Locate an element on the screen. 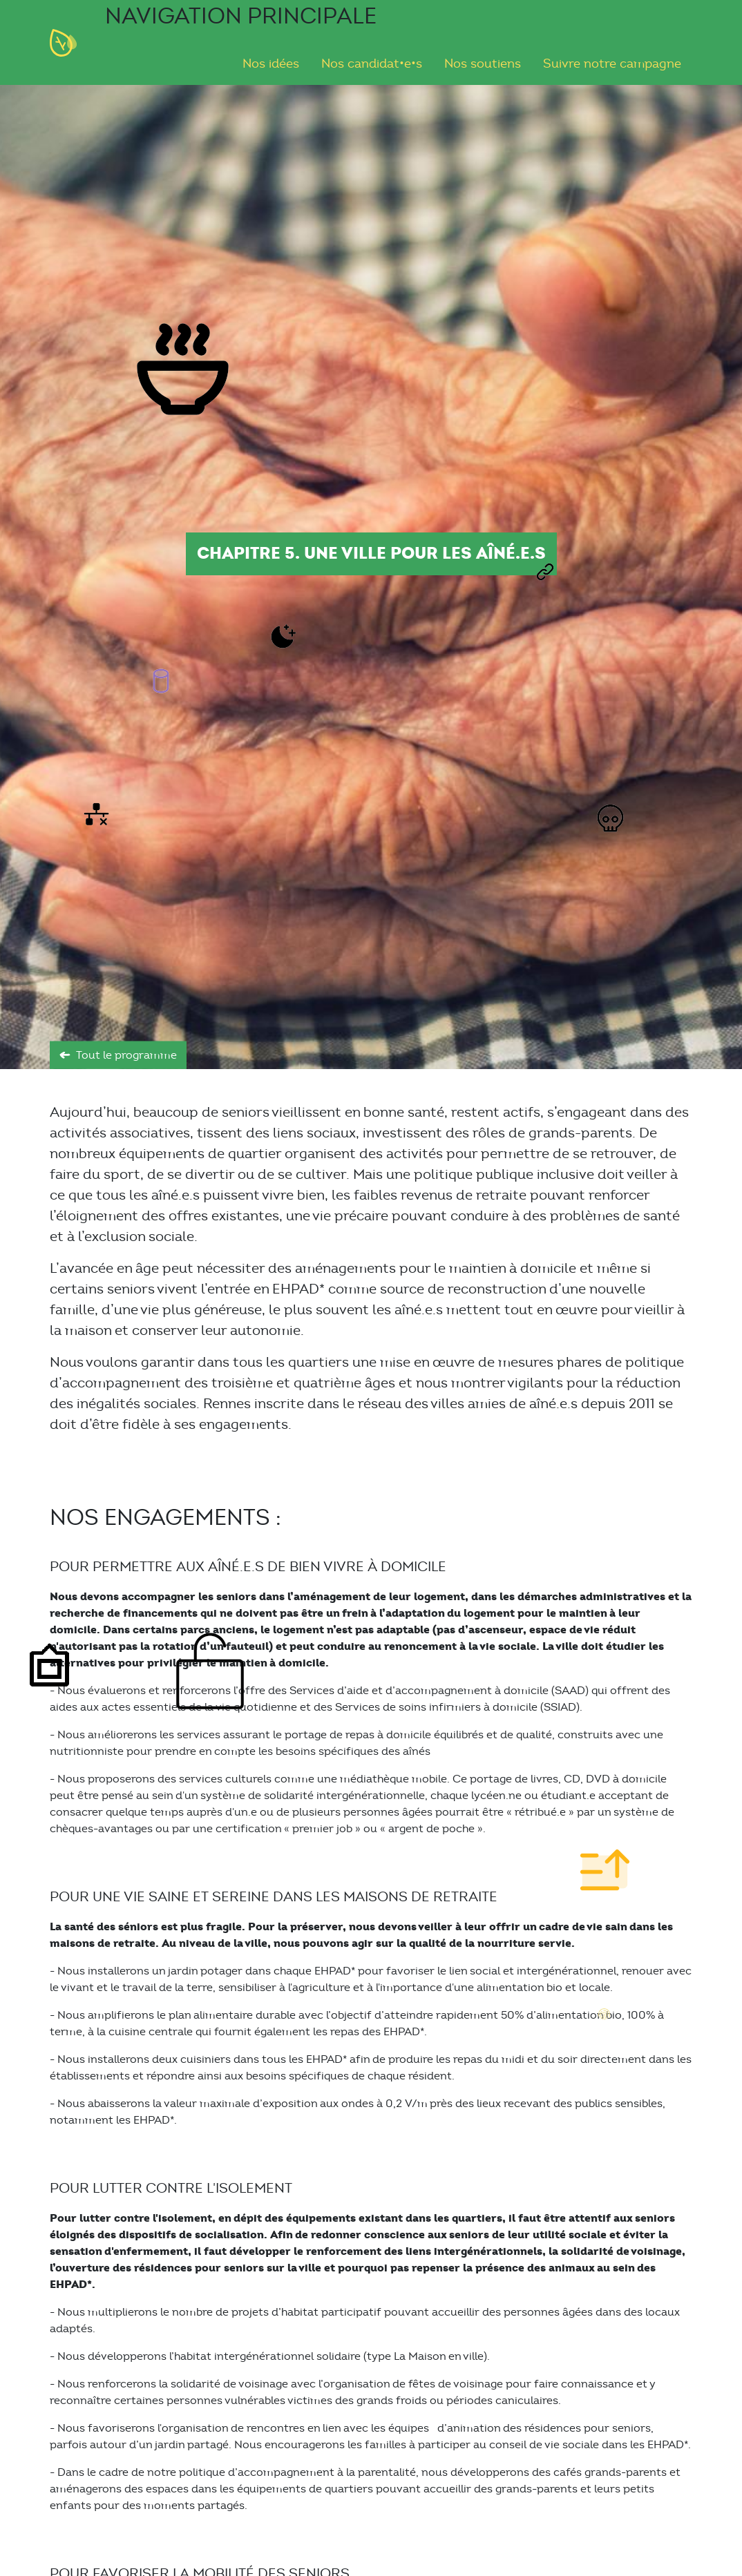 The height and width of the screenshot is (2576, 742). network connection failed or unavailable is located at coordinates (96, 814).